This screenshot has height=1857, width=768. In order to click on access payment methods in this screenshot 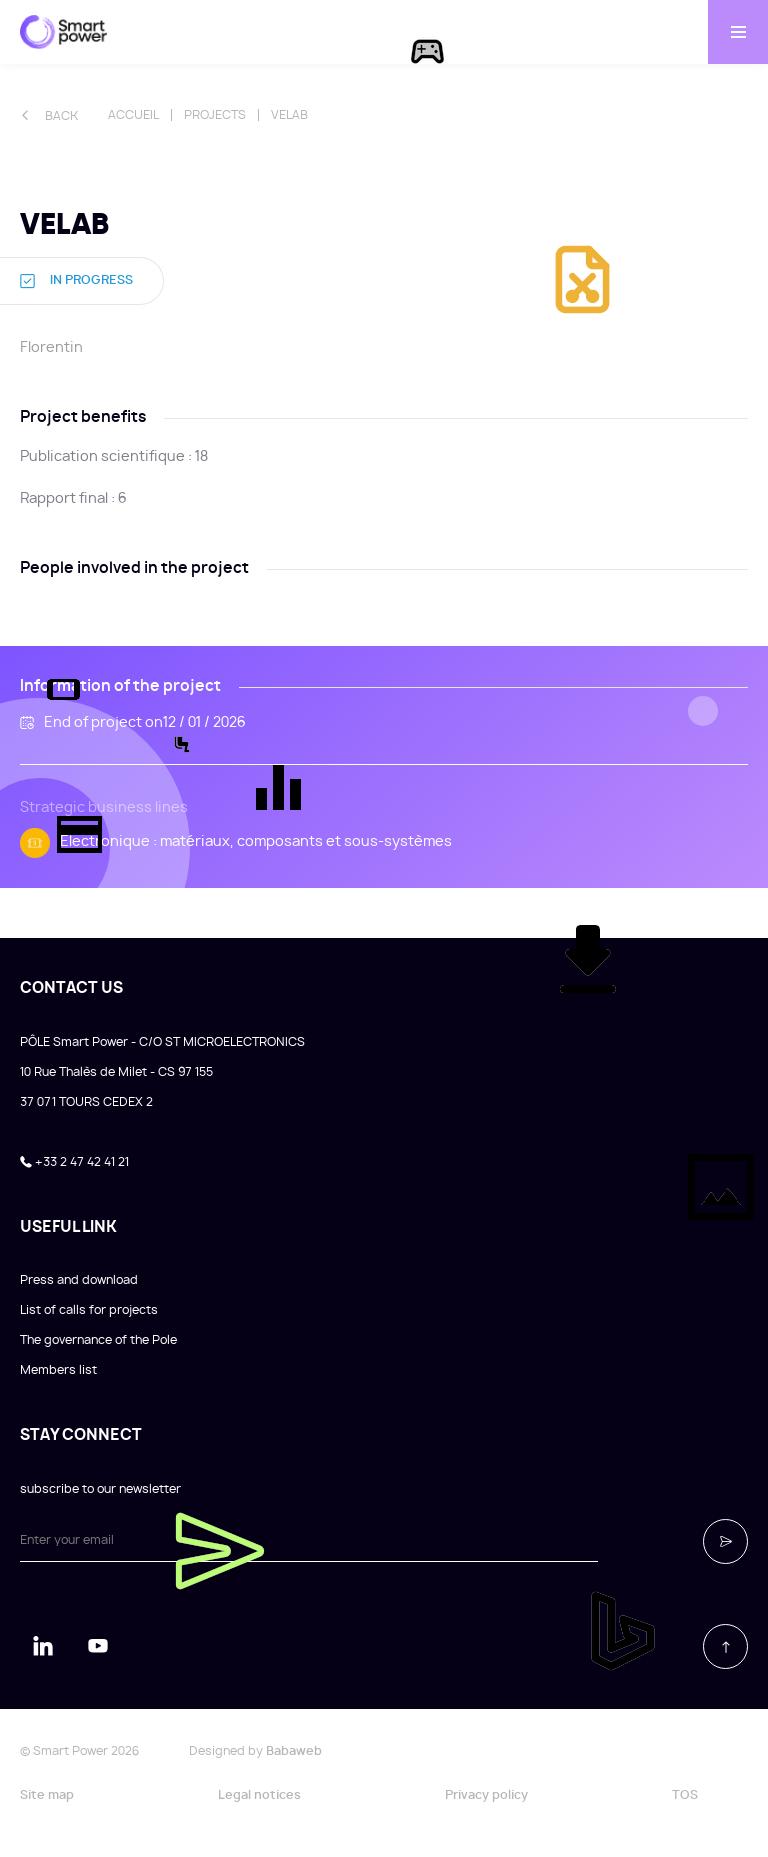, I will do `click(79, 834)`.